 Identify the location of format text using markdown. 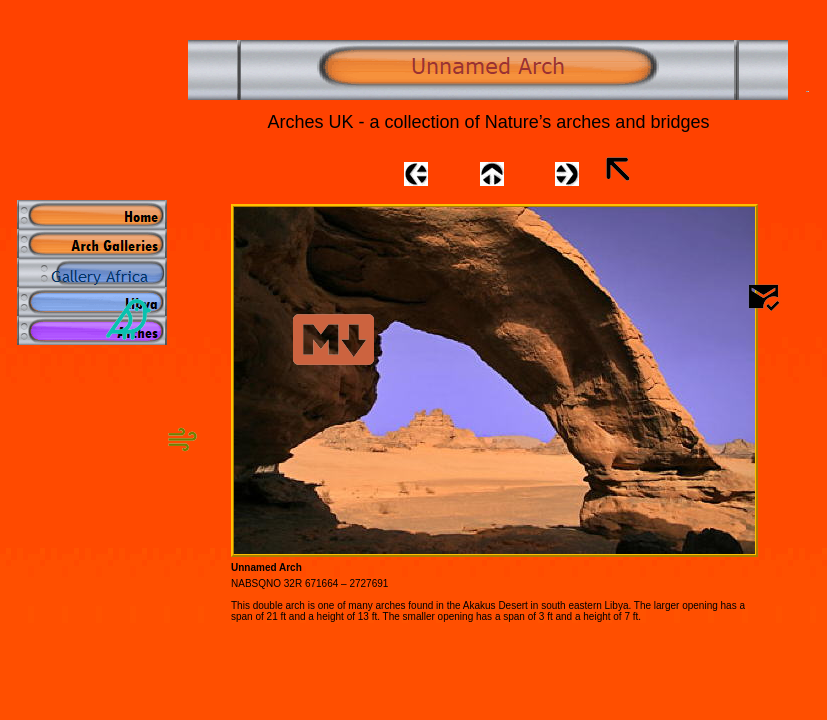
(333, 339).